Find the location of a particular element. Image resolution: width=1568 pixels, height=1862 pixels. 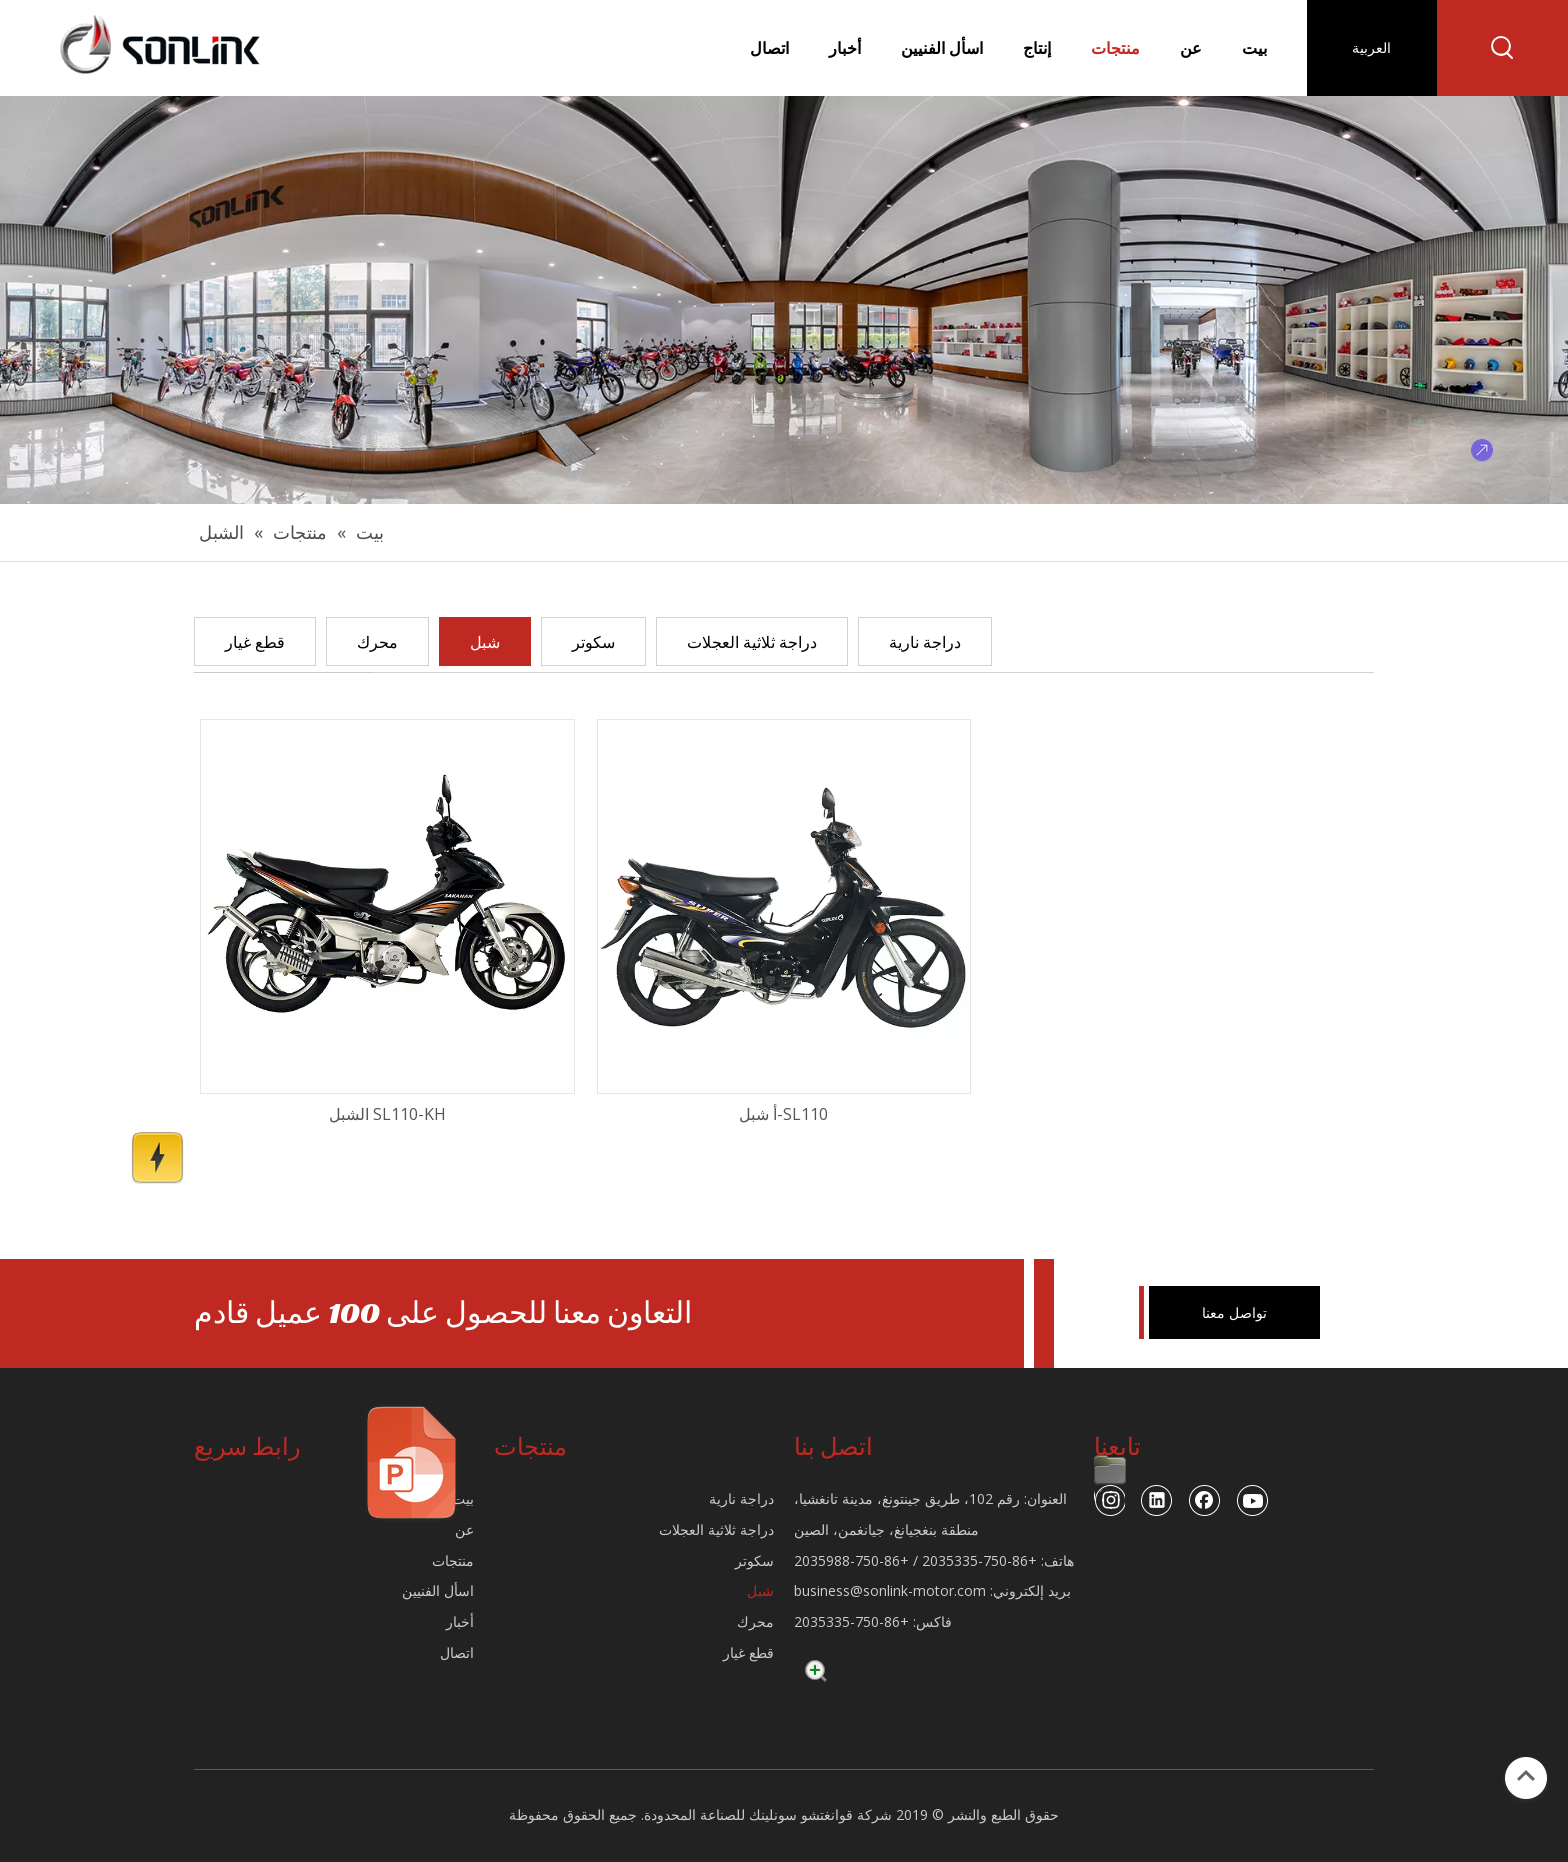

drop files here to add them to folder is located at coordinates (1110, 1469).